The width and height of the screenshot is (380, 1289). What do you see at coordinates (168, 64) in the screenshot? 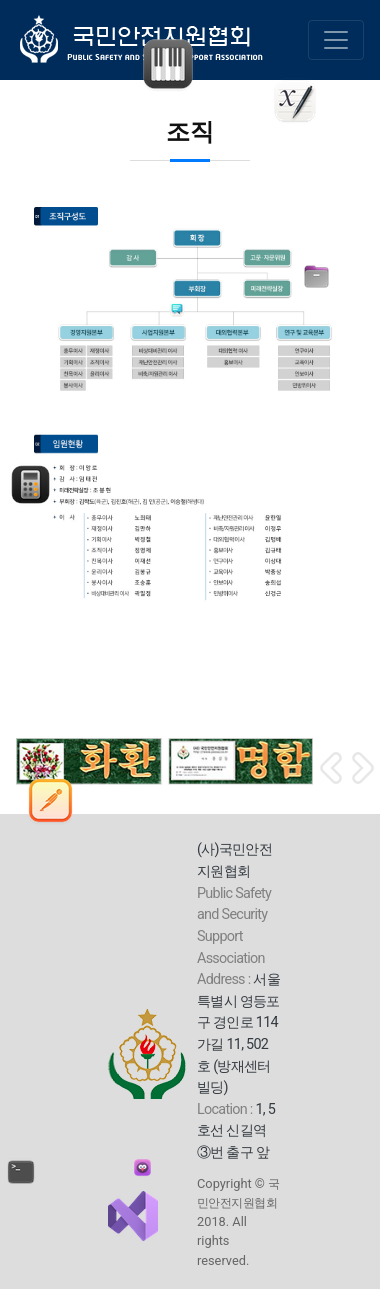
I see `open virtual midi piano keyboard app` at bounding box center [168, 64].